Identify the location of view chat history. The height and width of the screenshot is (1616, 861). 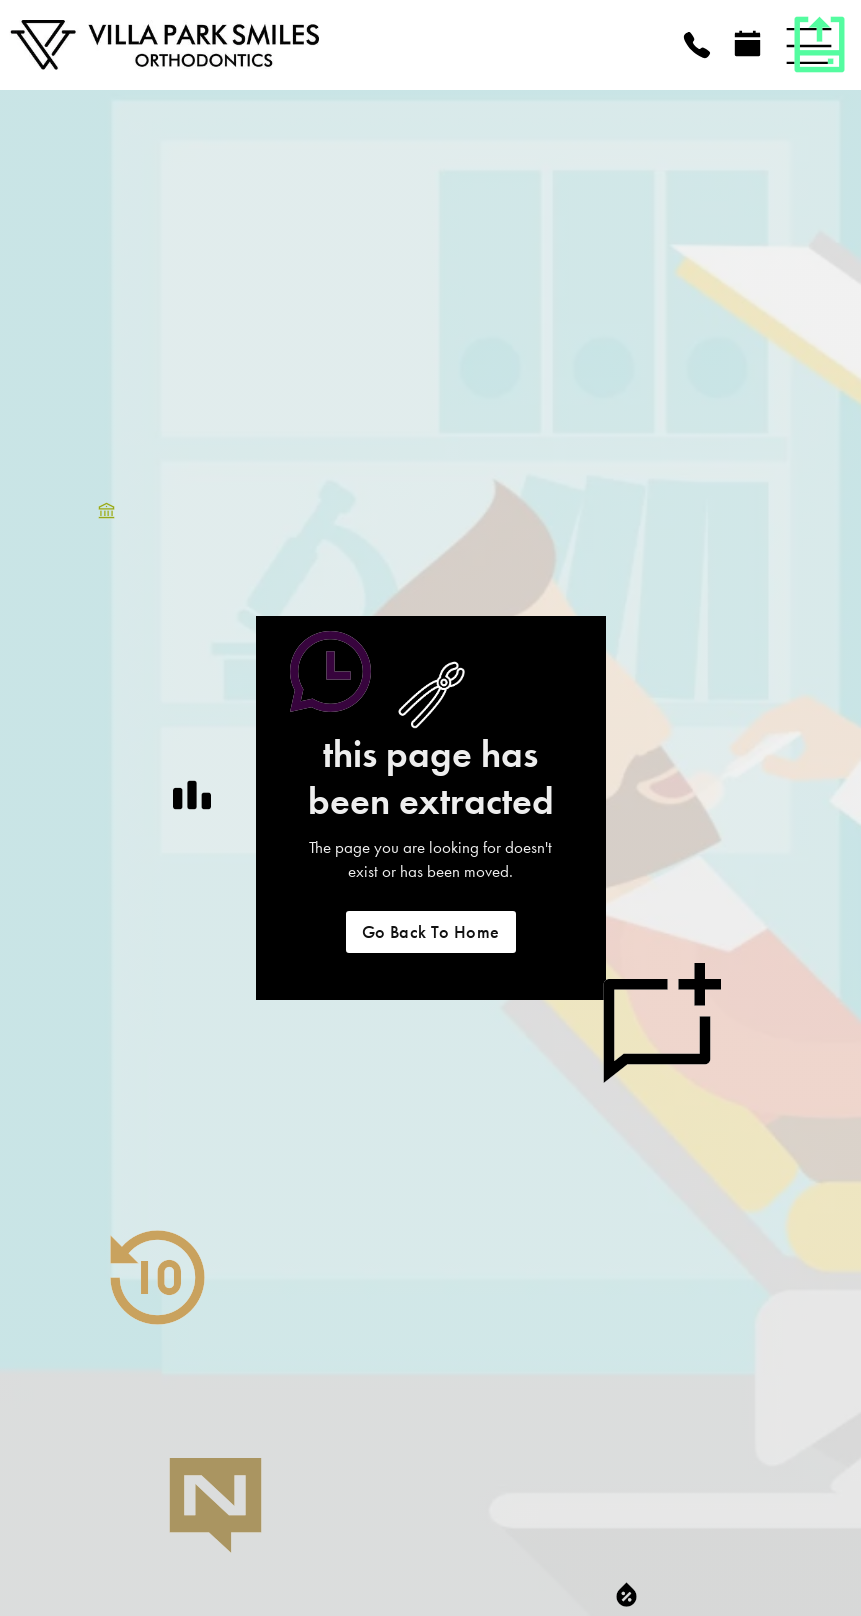
(330, 671).